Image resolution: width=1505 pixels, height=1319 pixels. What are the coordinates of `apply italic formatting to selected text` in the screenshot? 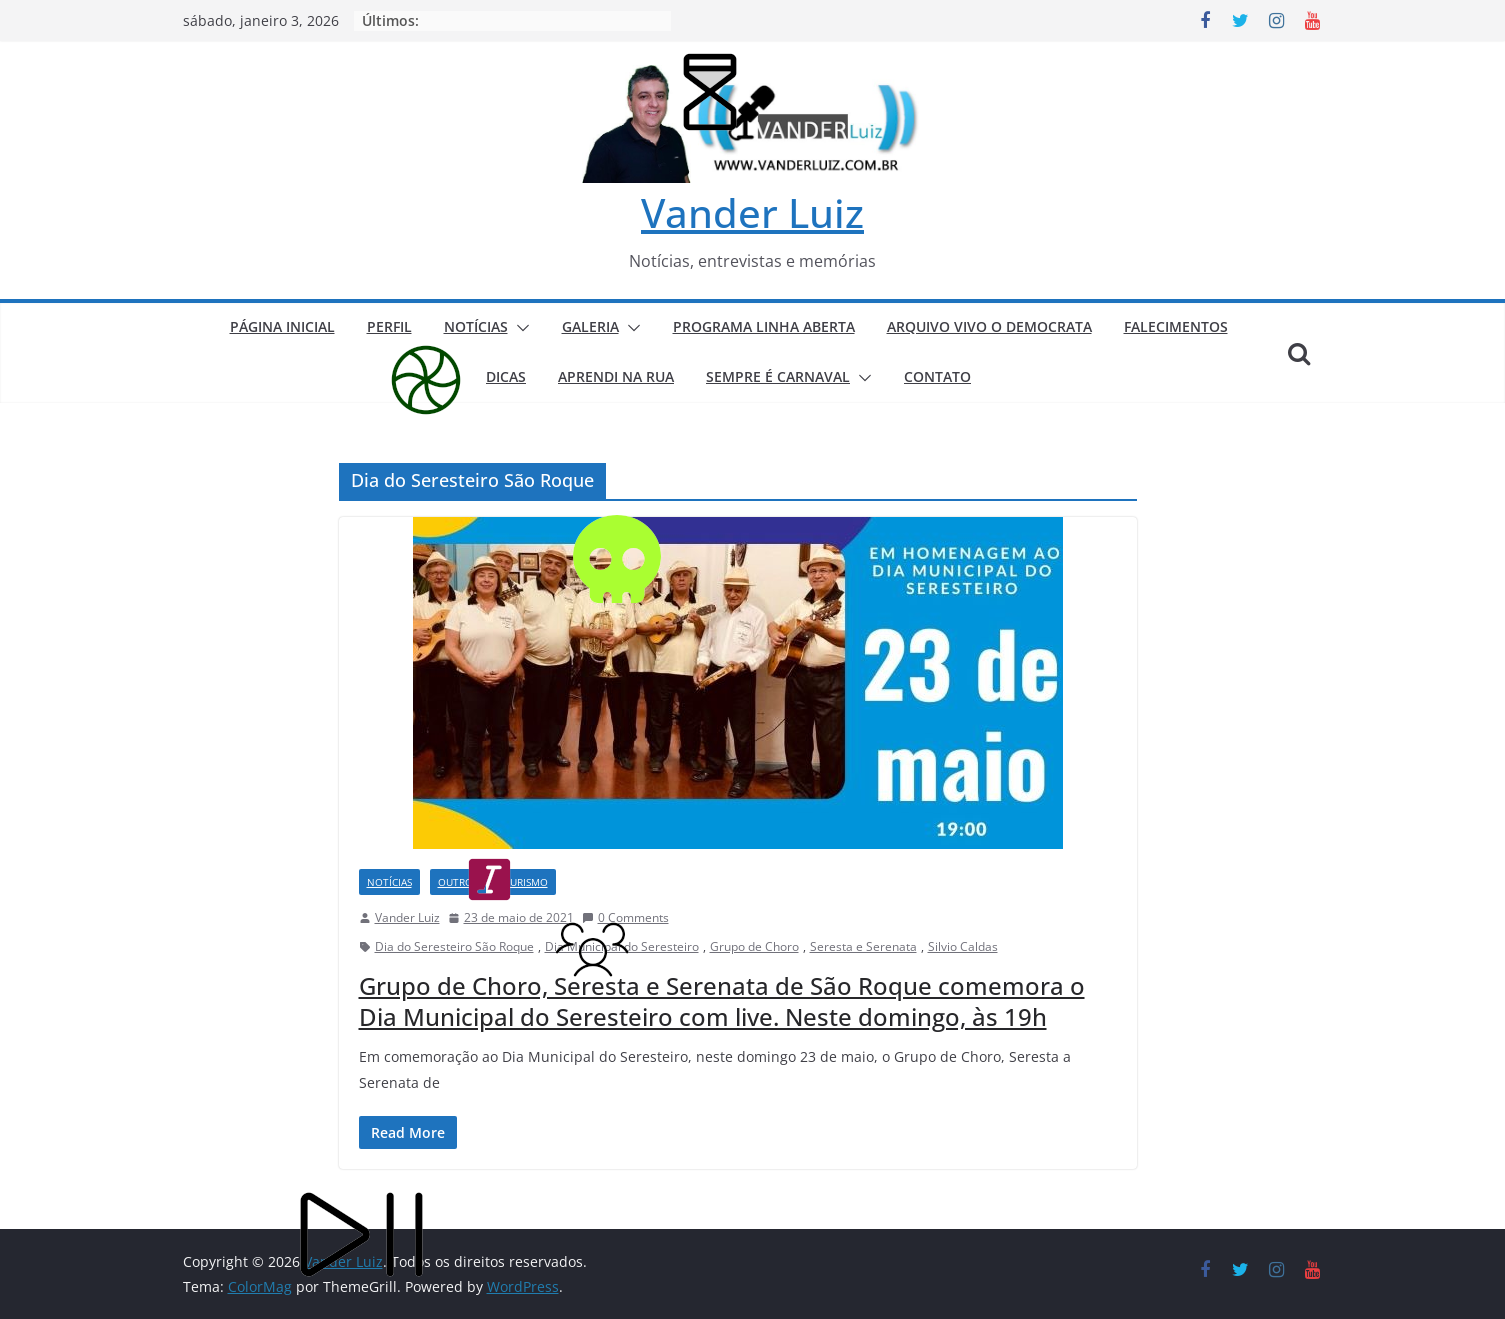 It's located at (489, 879).